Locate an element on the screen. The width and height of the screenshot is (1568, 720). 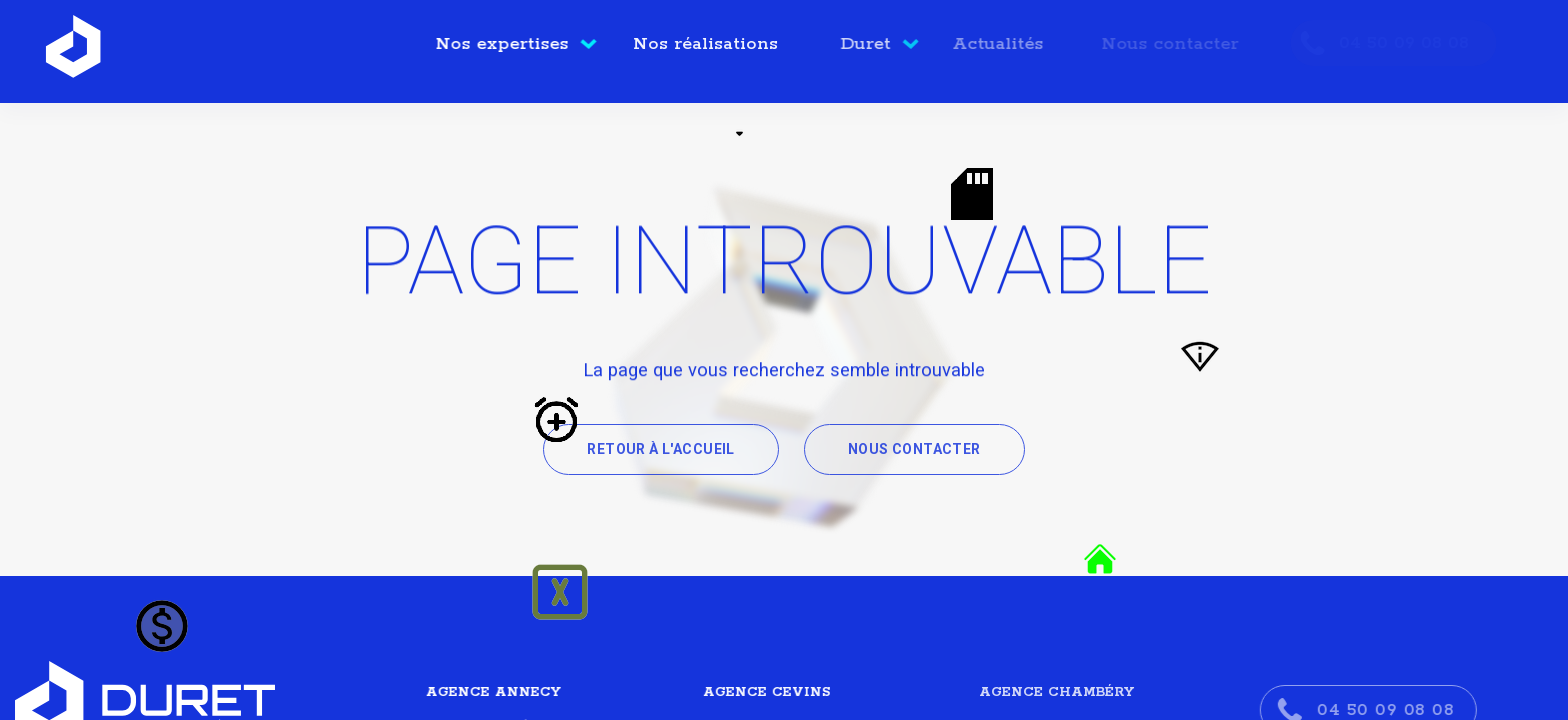
view wifi network information is located at coordinates (1200, 356).